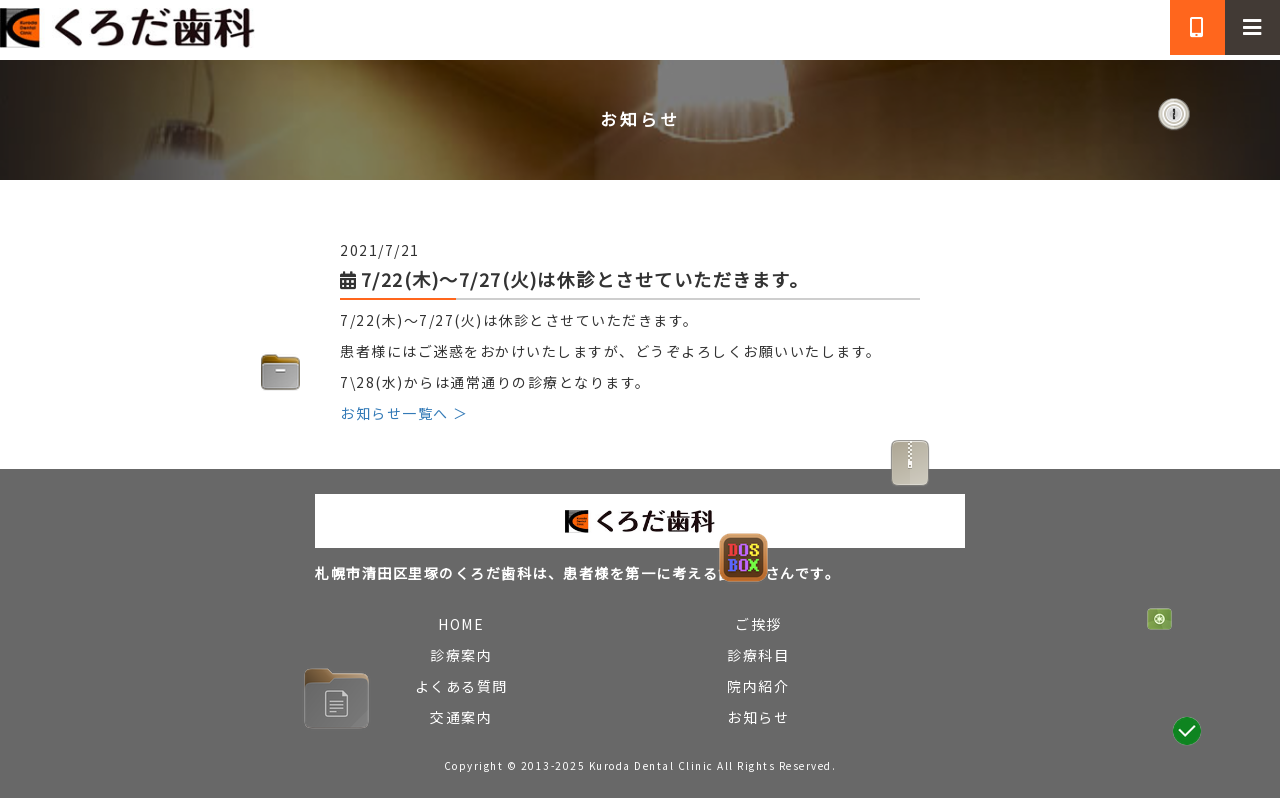  Describe the element at coordinates (910, 463) in the screenshot. I see `open archive manager application` at that location.